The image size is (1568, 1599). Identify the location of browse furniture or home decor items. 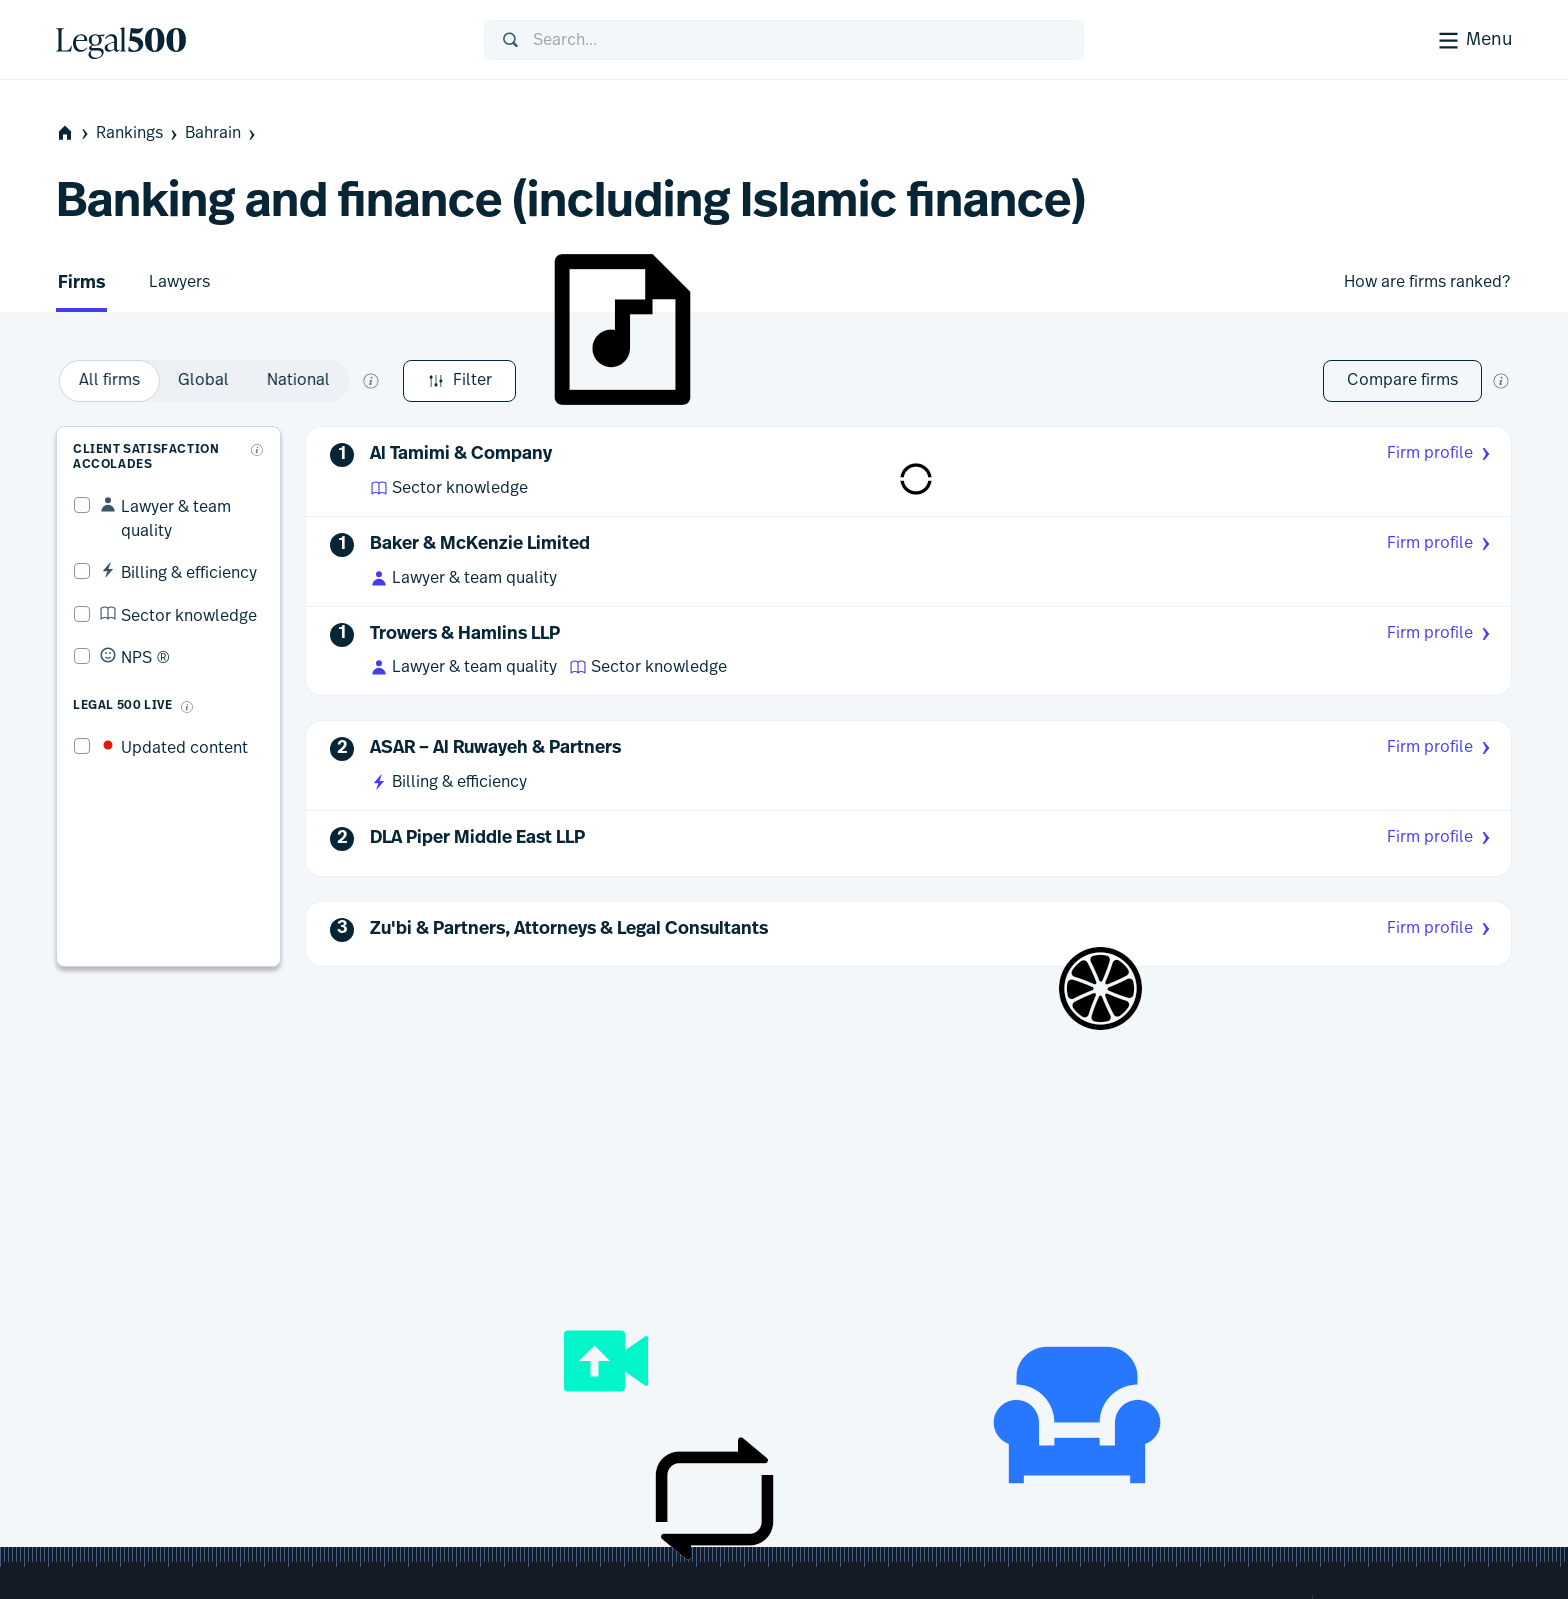
(1077, 1415).